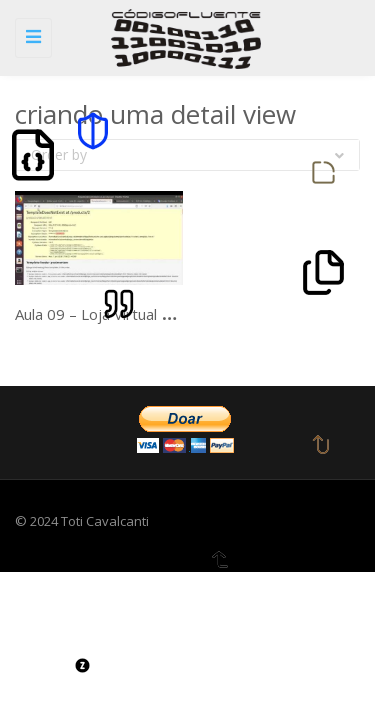 Image resolution: width=375 pixels, height=720 pixels. What do you see at coordinates (119, 304) in the screenshot?
I see `insert a block quote` at bounding box center [119, 304].